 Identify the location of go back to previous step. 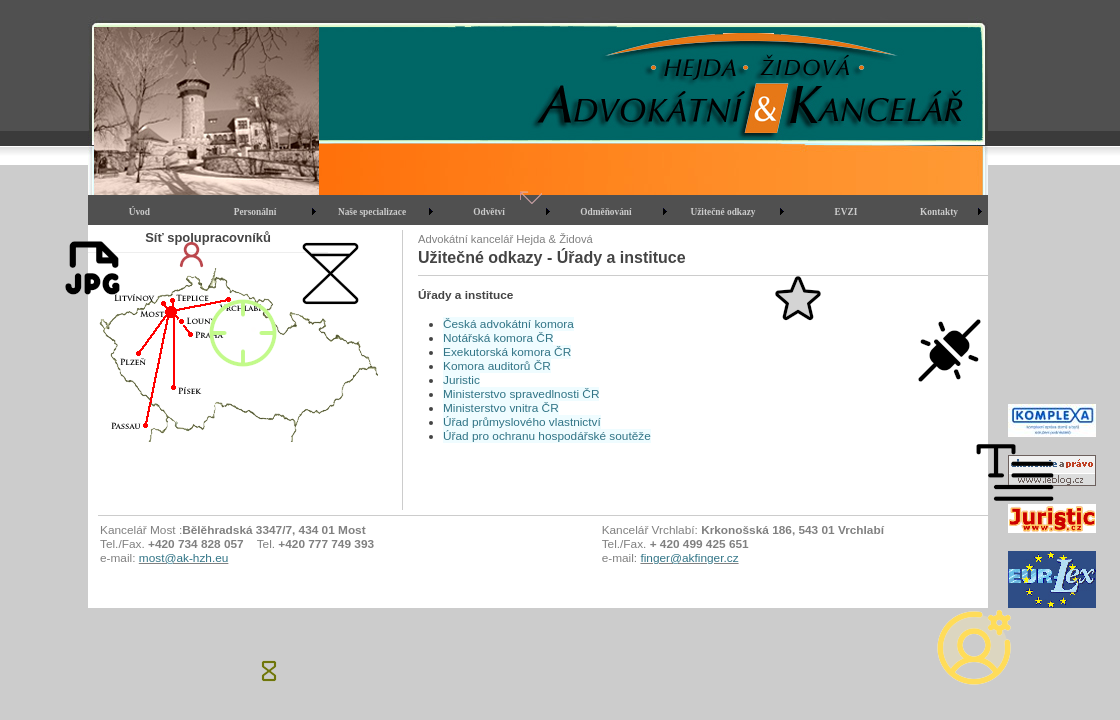
(531, 197).